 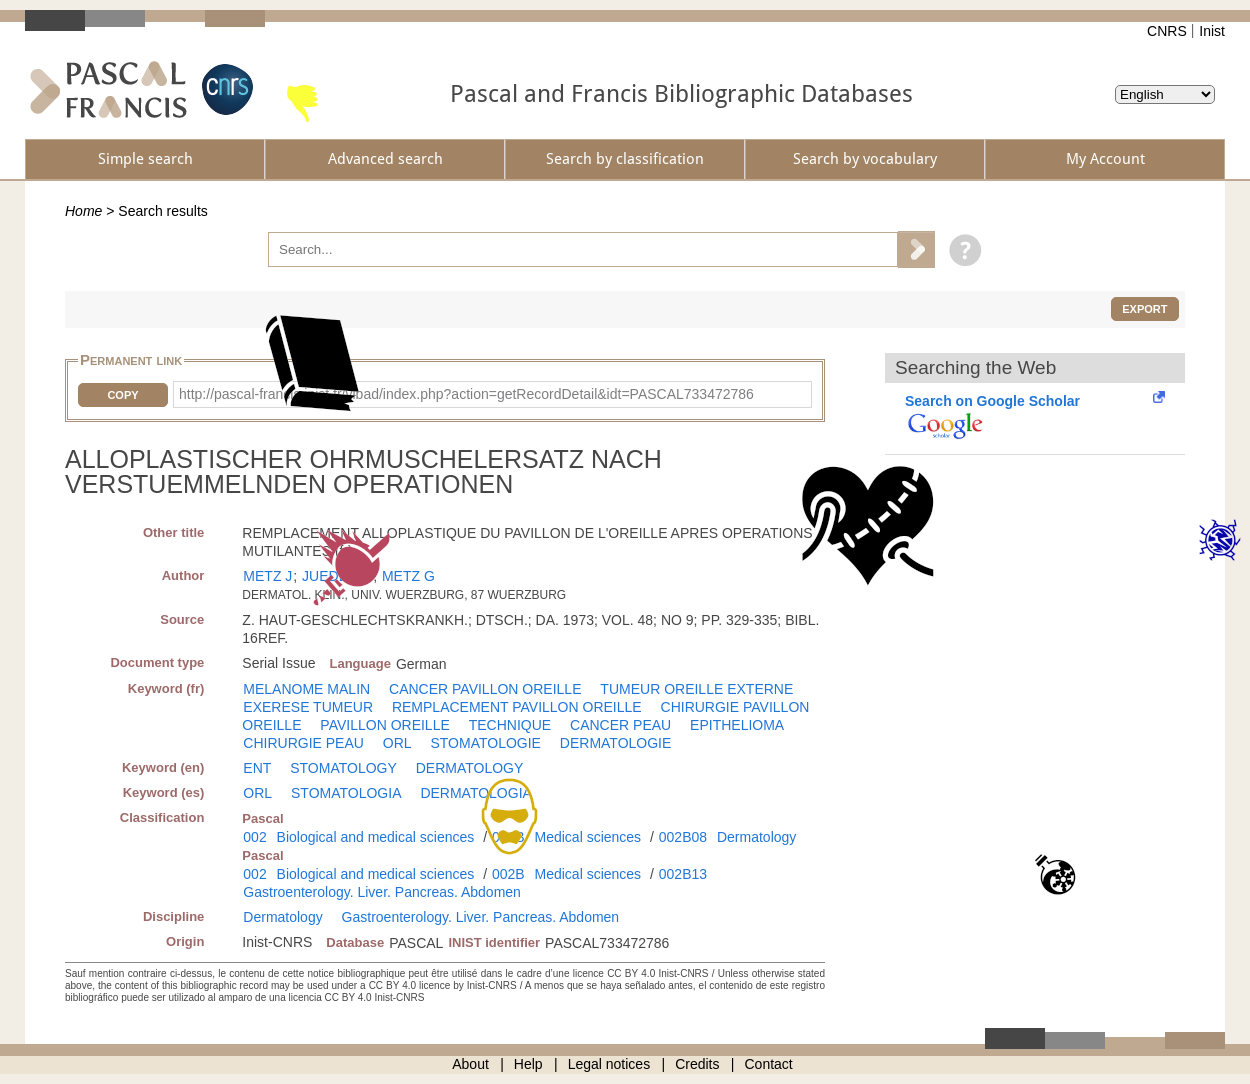 I want to click on indicates an unstable or volatile item in inventory, so click(x=1220, y=540).